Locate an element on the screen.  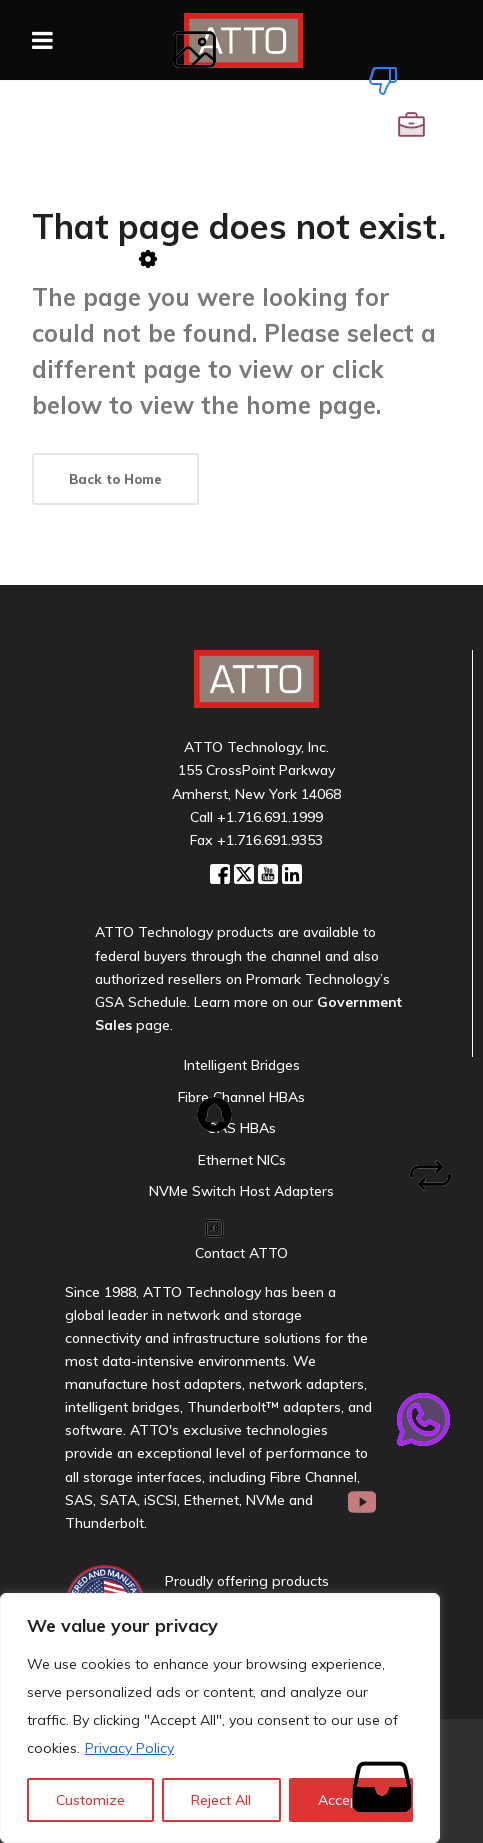
dislike or downvote content is located at coordinates (383, 81).